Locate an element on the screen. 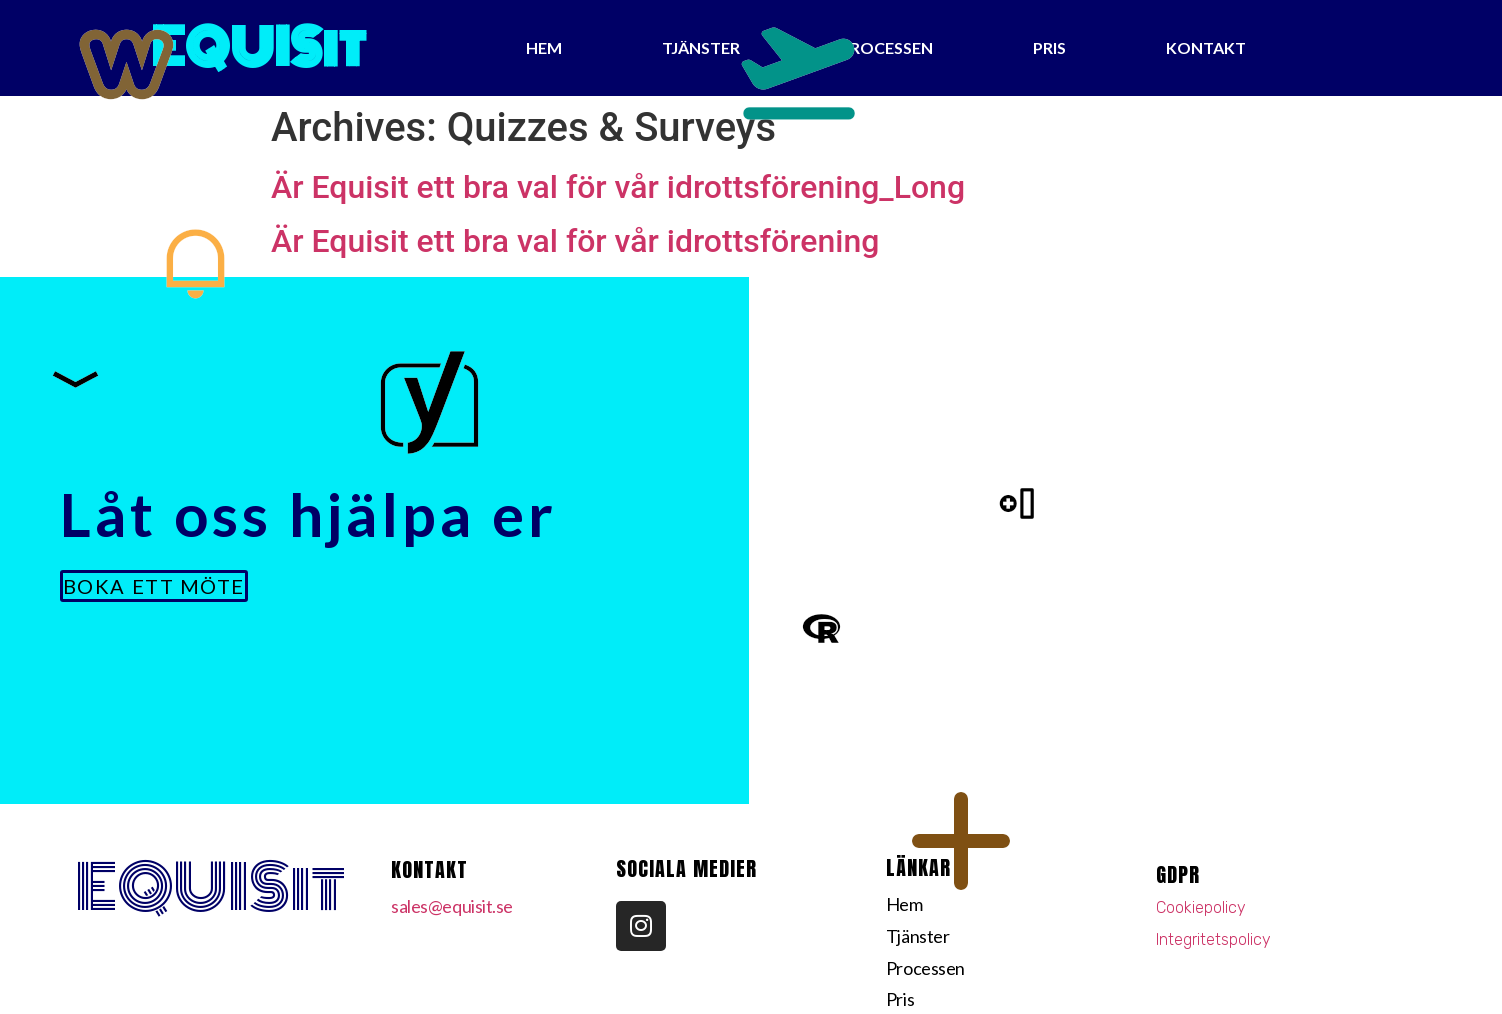  yoast SEO plugin logo is located at coordinates (429, 402).